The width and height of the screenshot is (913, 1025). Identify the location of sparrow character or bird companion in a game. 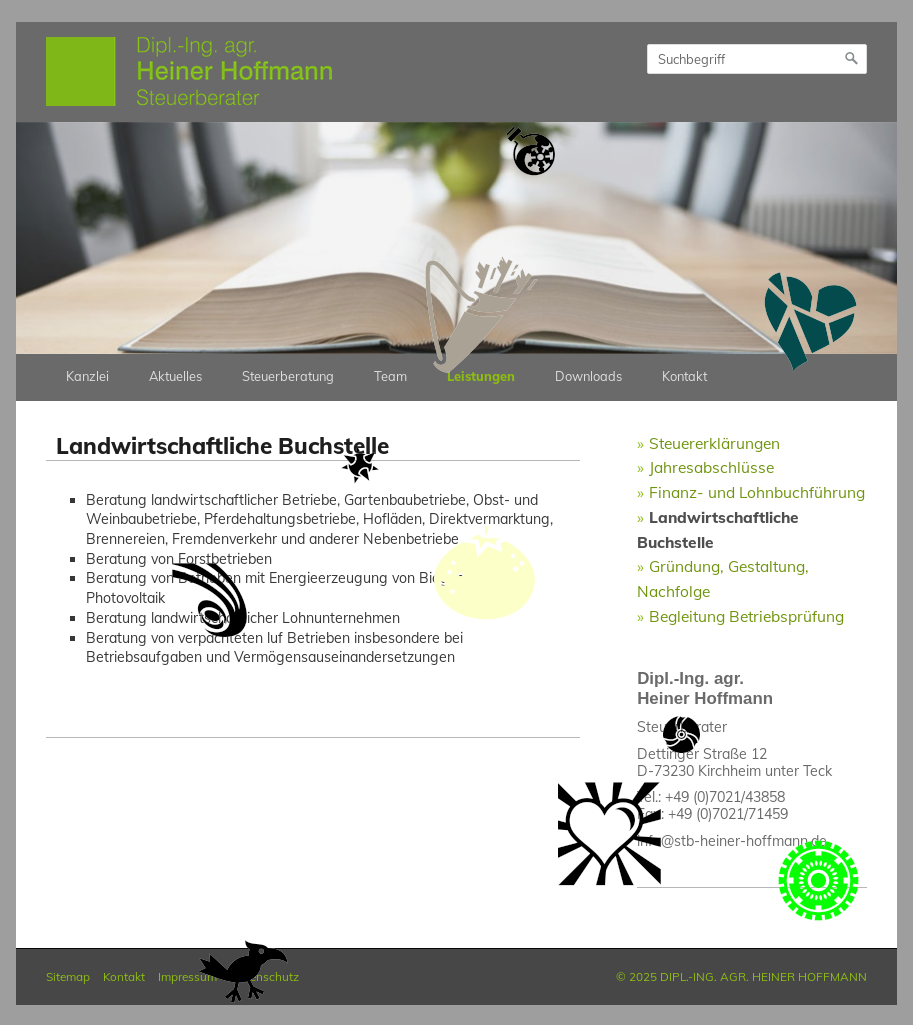
(242, 970).